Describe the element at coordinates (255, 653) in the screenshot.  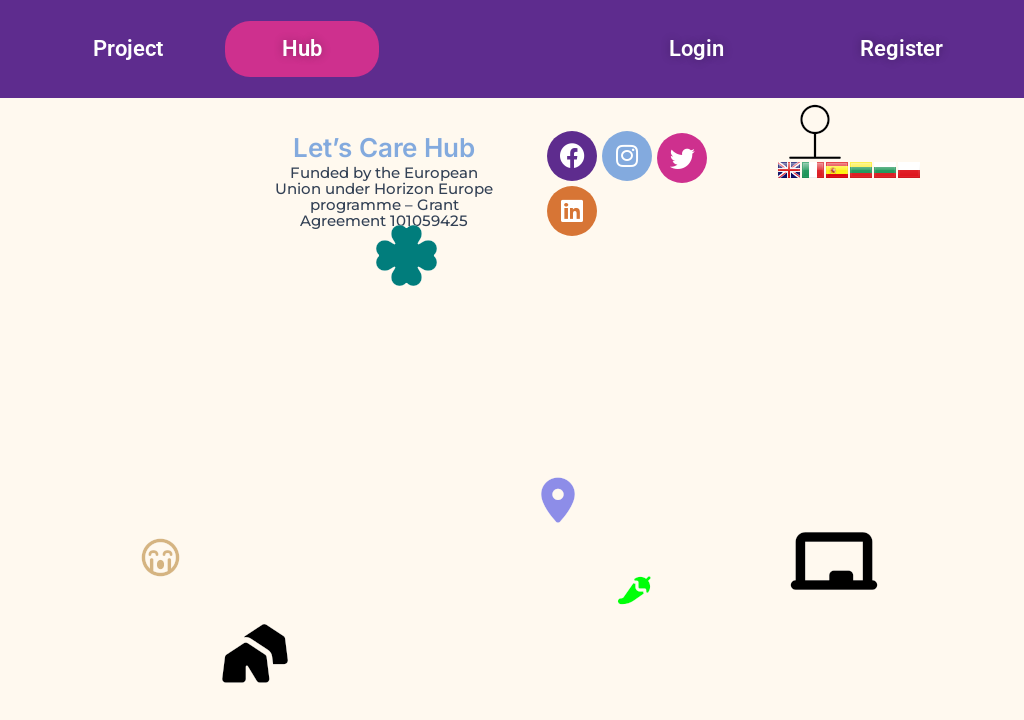
I see `view campground or camping locations` at that location.